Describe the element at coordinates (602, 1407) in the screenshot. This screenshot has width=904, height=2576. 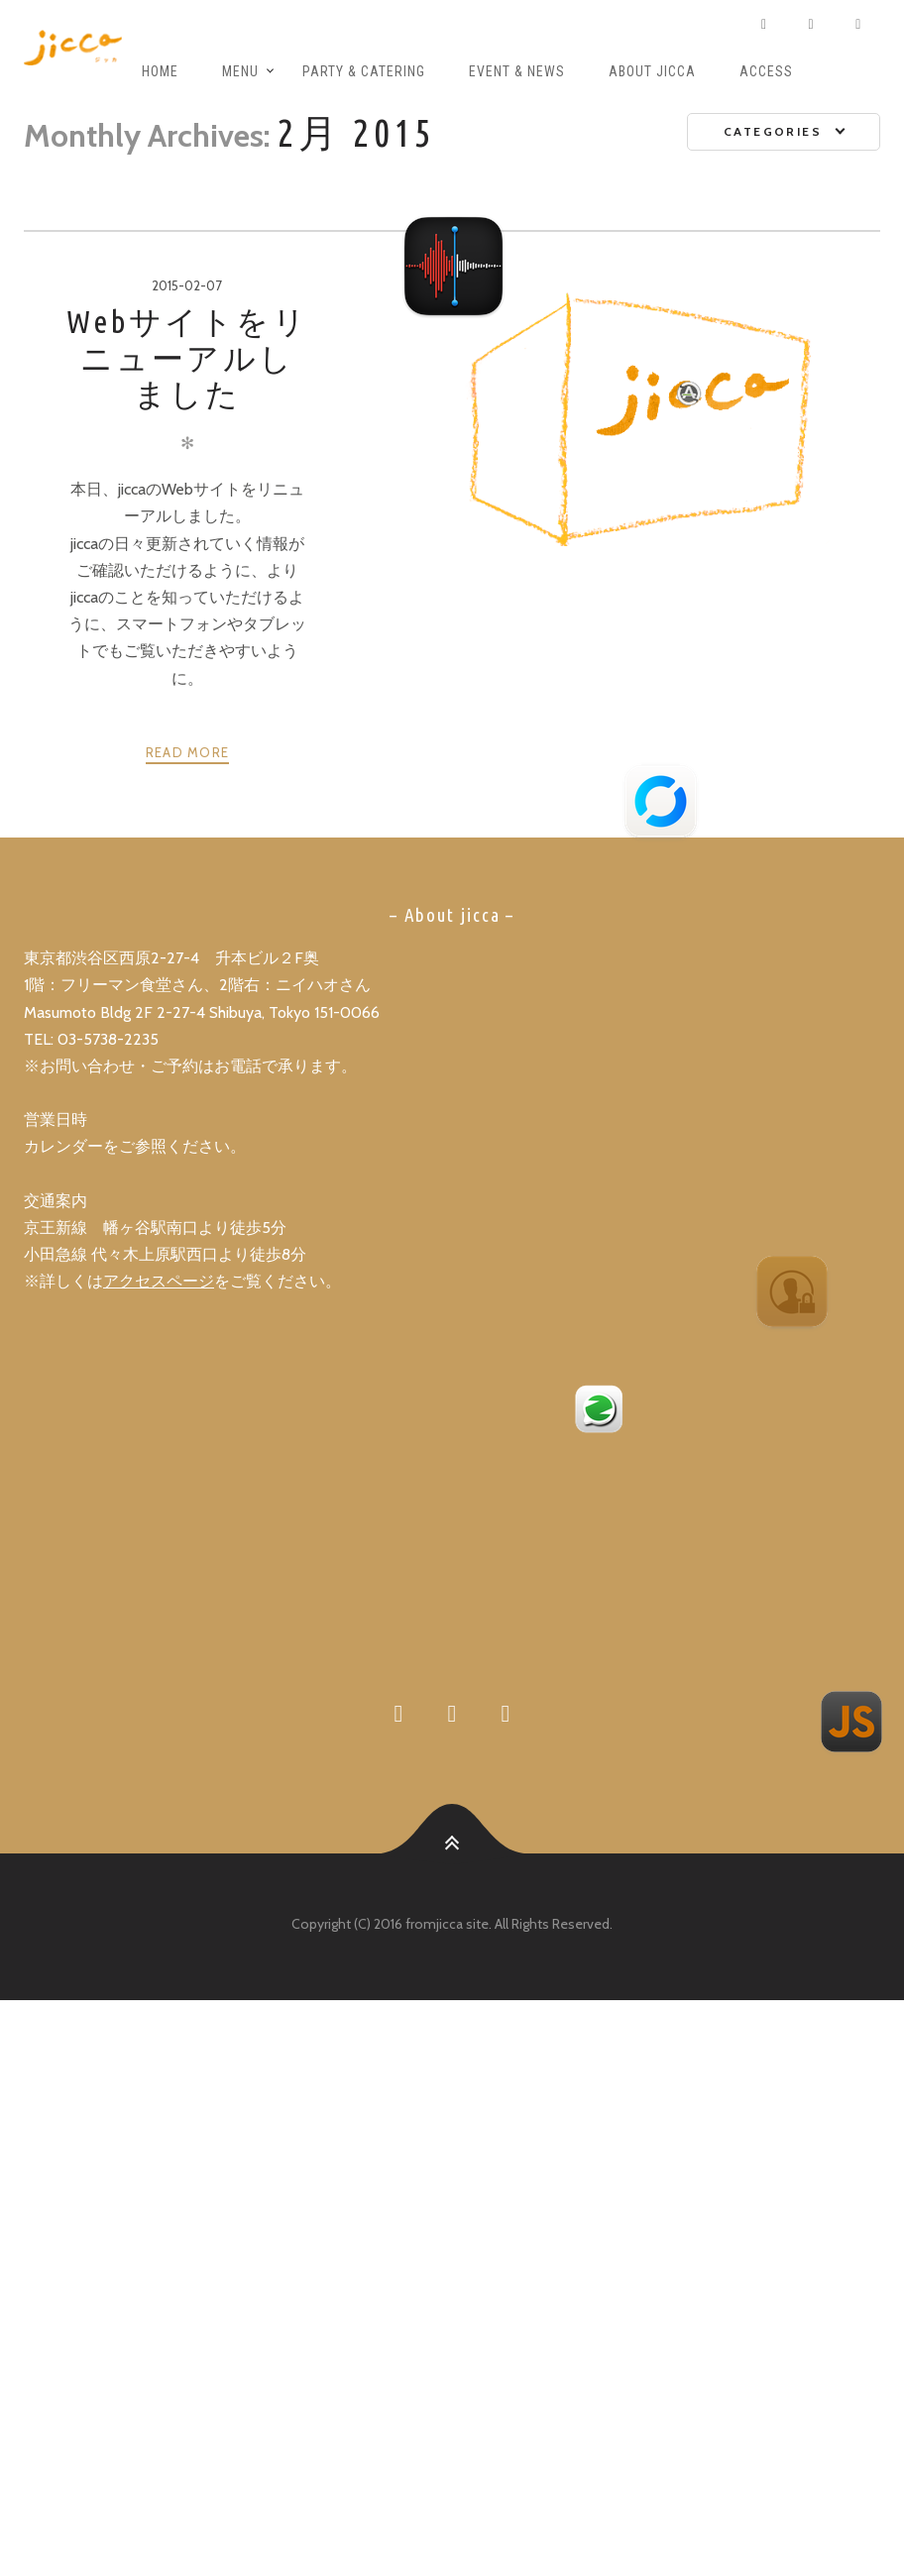
I see `open zapzap messaging app` at that location.